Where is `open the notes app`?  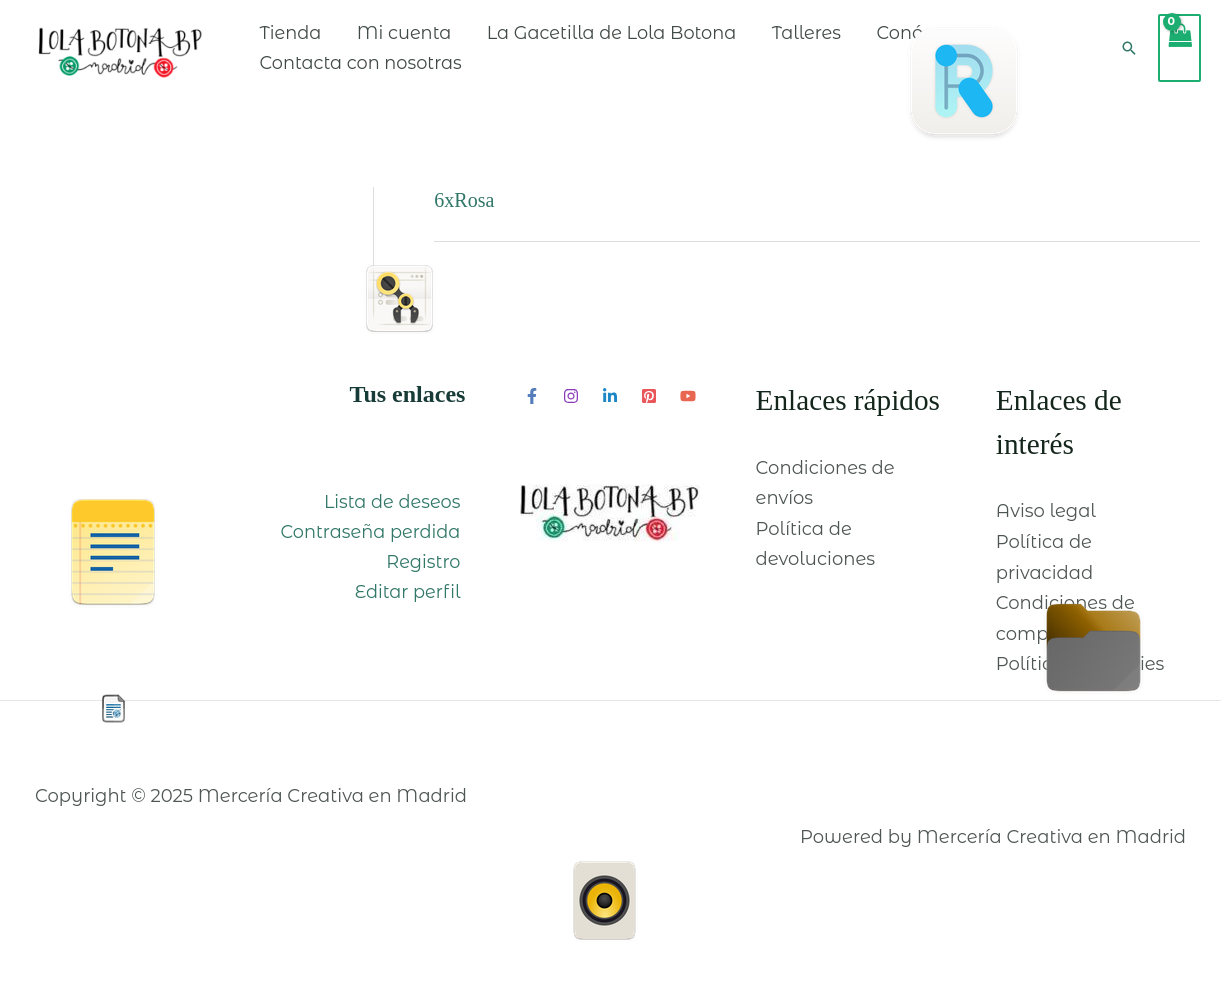 open the notes app is located at coordinates (113, 552).